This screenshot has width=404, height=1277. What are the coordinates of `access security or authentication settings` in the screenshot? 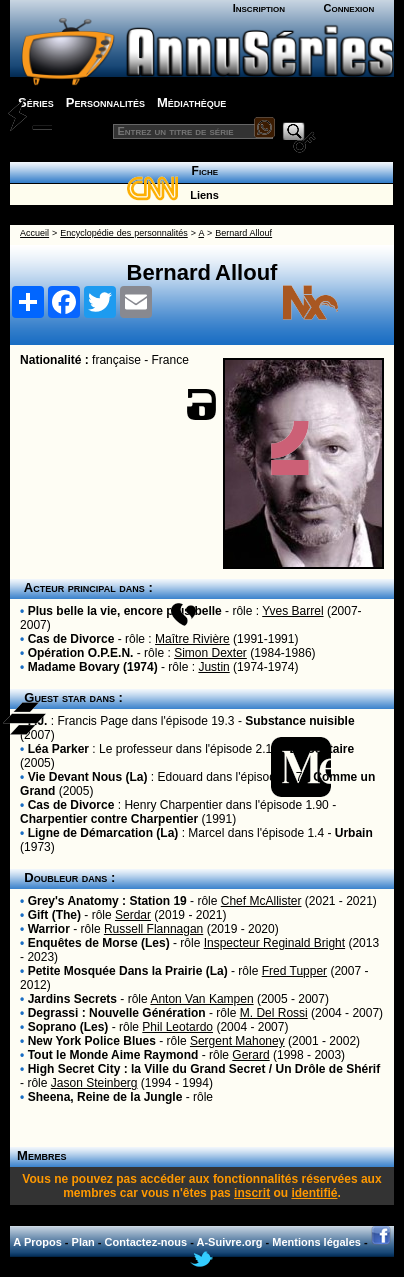 It's located at (304, 141).